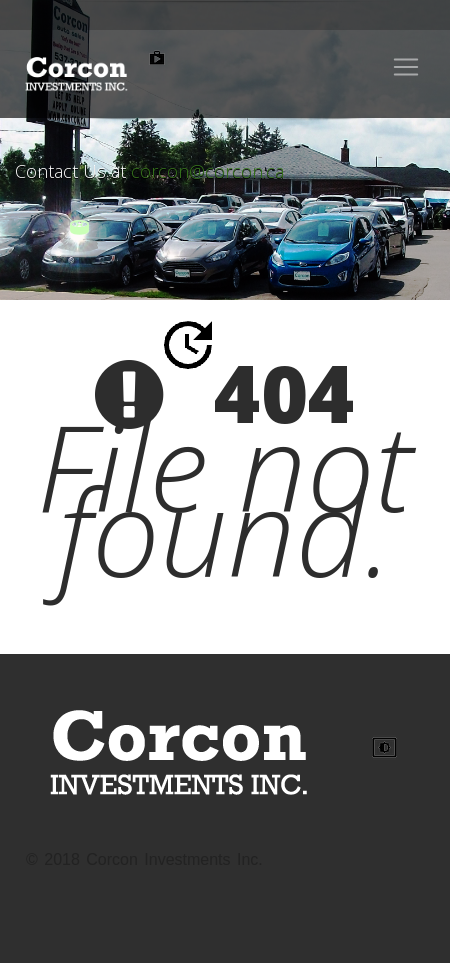  I want to click on check for updates, so click(188, 345).